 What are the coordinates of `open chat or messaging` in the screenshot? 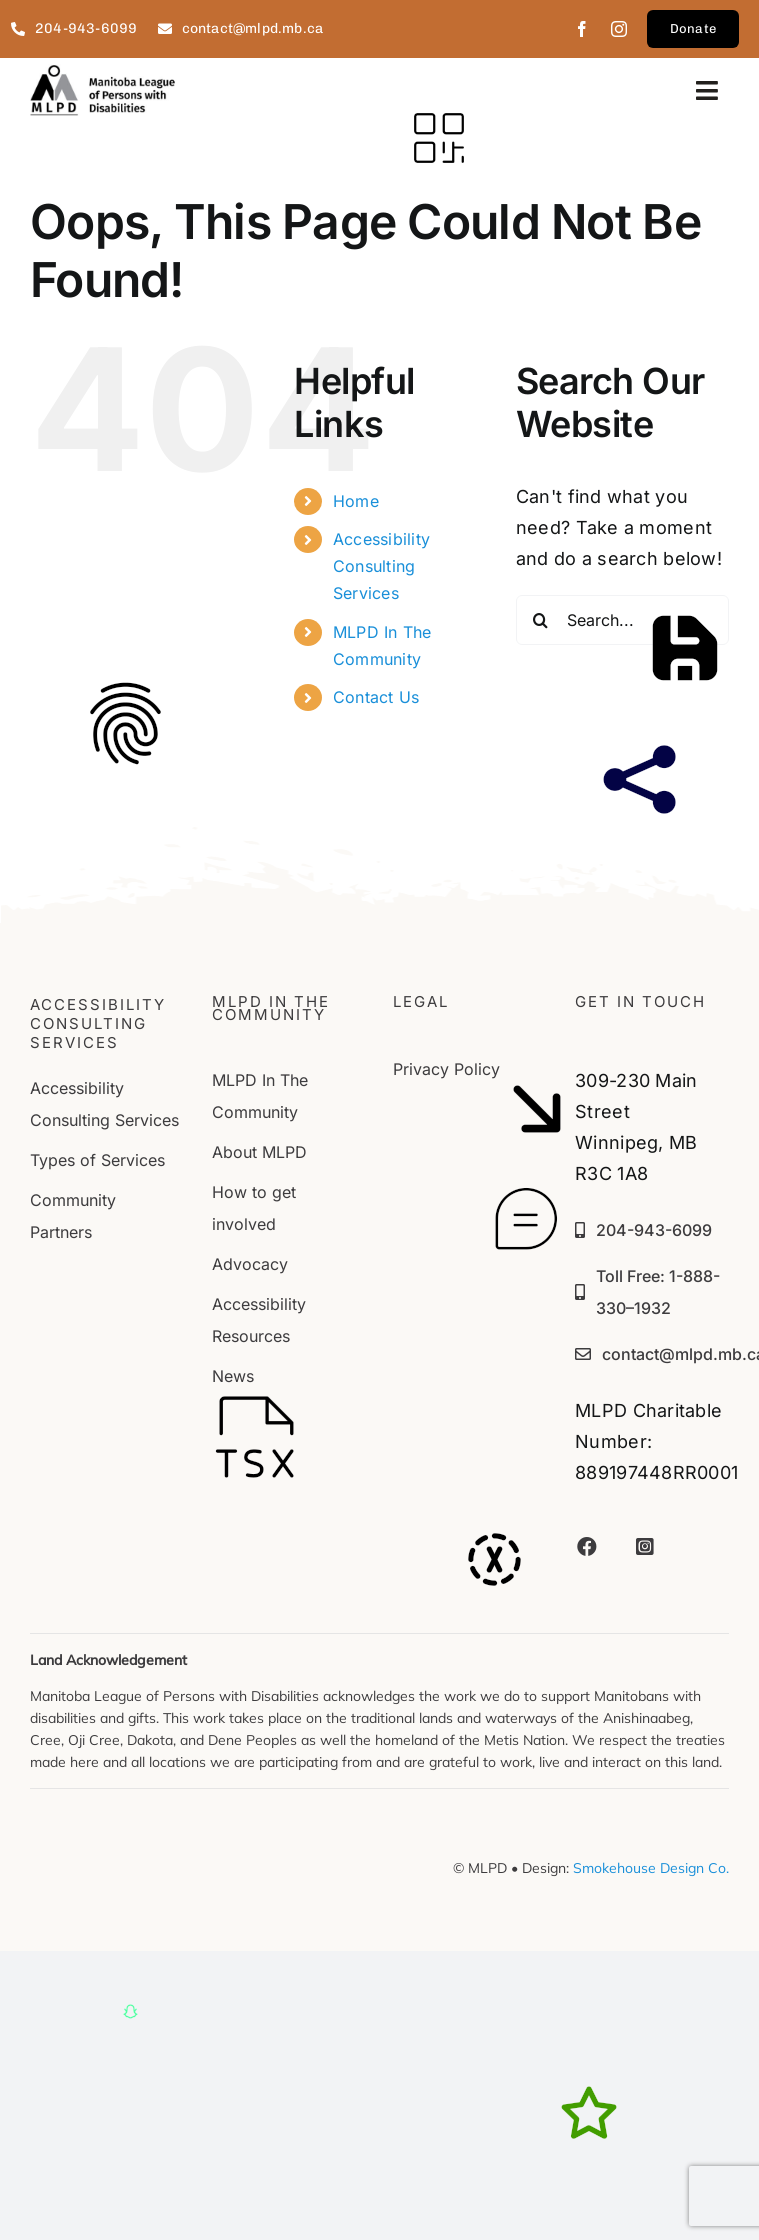 It's located at (525, 1220).